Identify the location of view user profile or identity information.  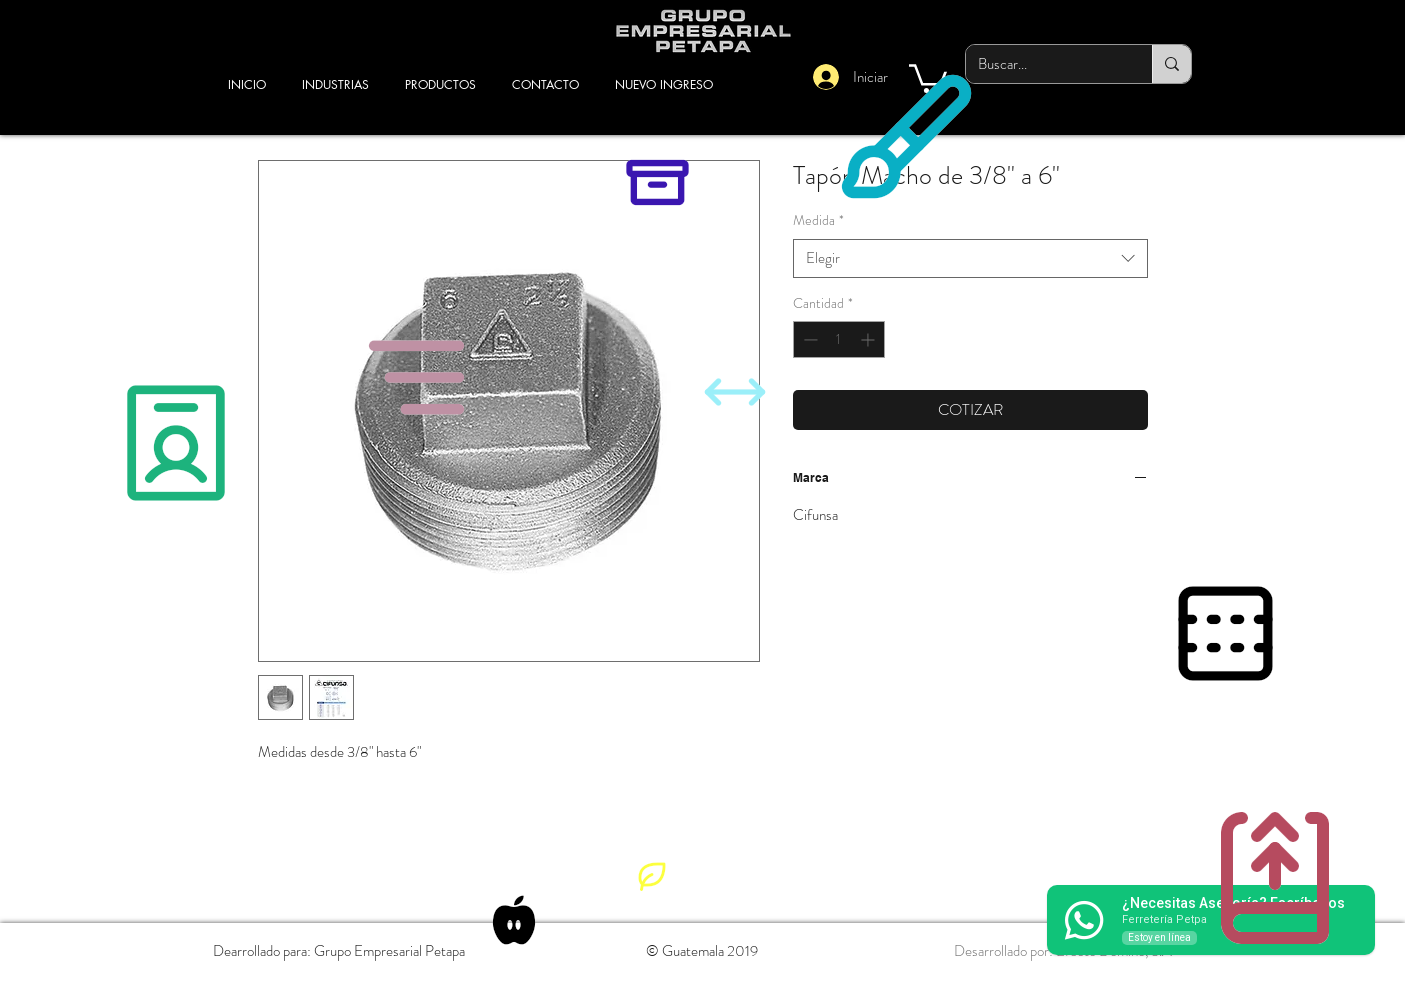
(176, 443).